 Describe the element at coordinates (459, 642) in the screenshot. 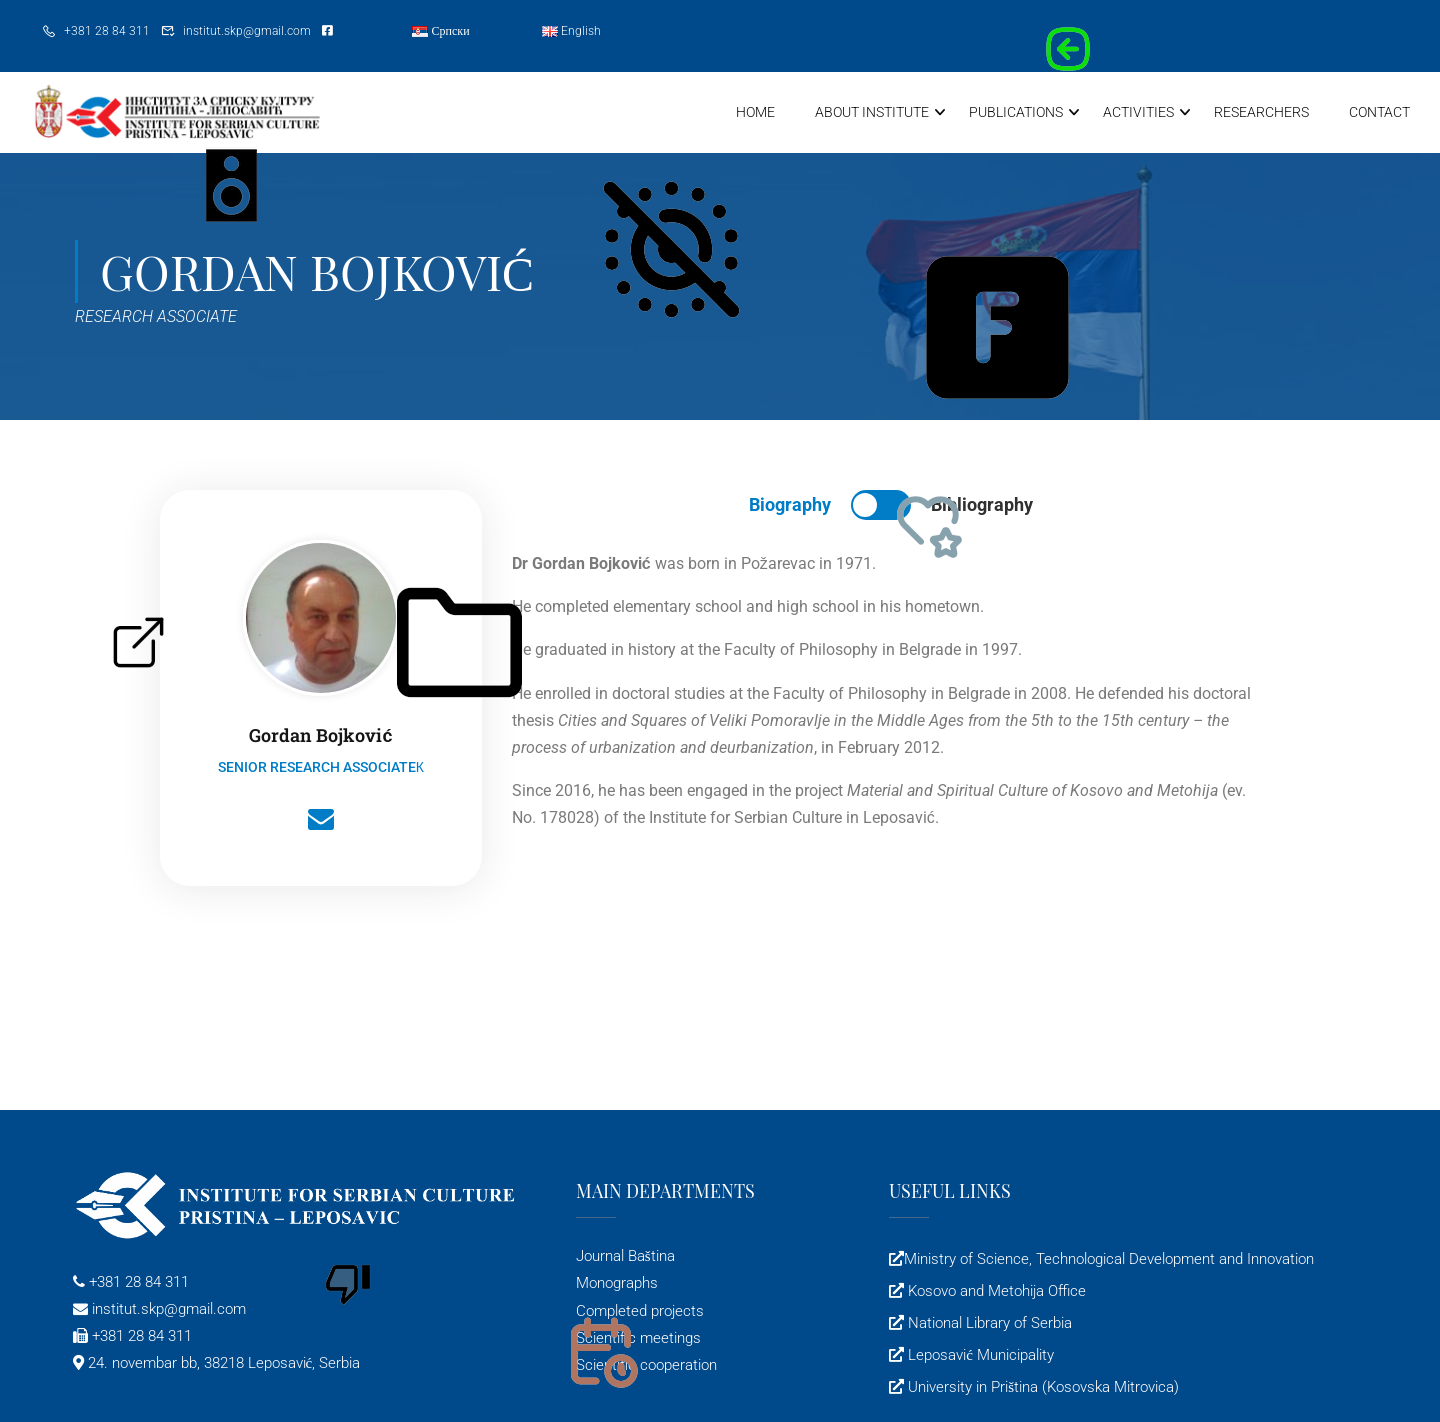

I see `open folder or directory` at that location.